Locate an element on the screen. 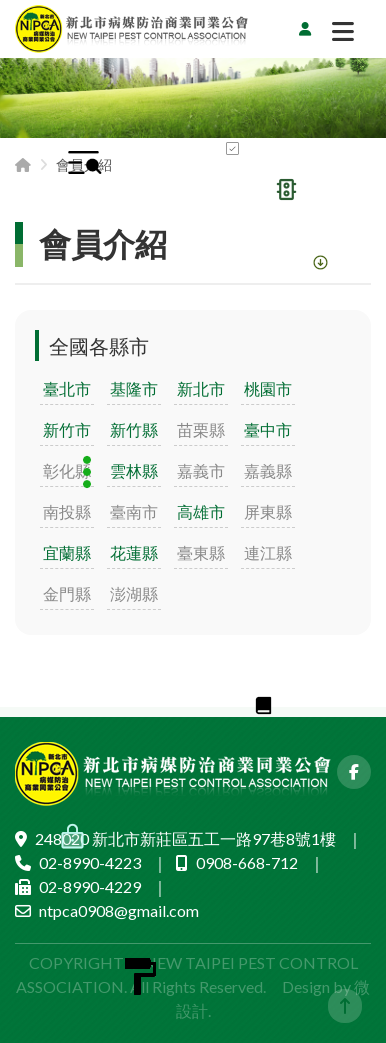  open your library or reading list is located at coordinates (263, 705).